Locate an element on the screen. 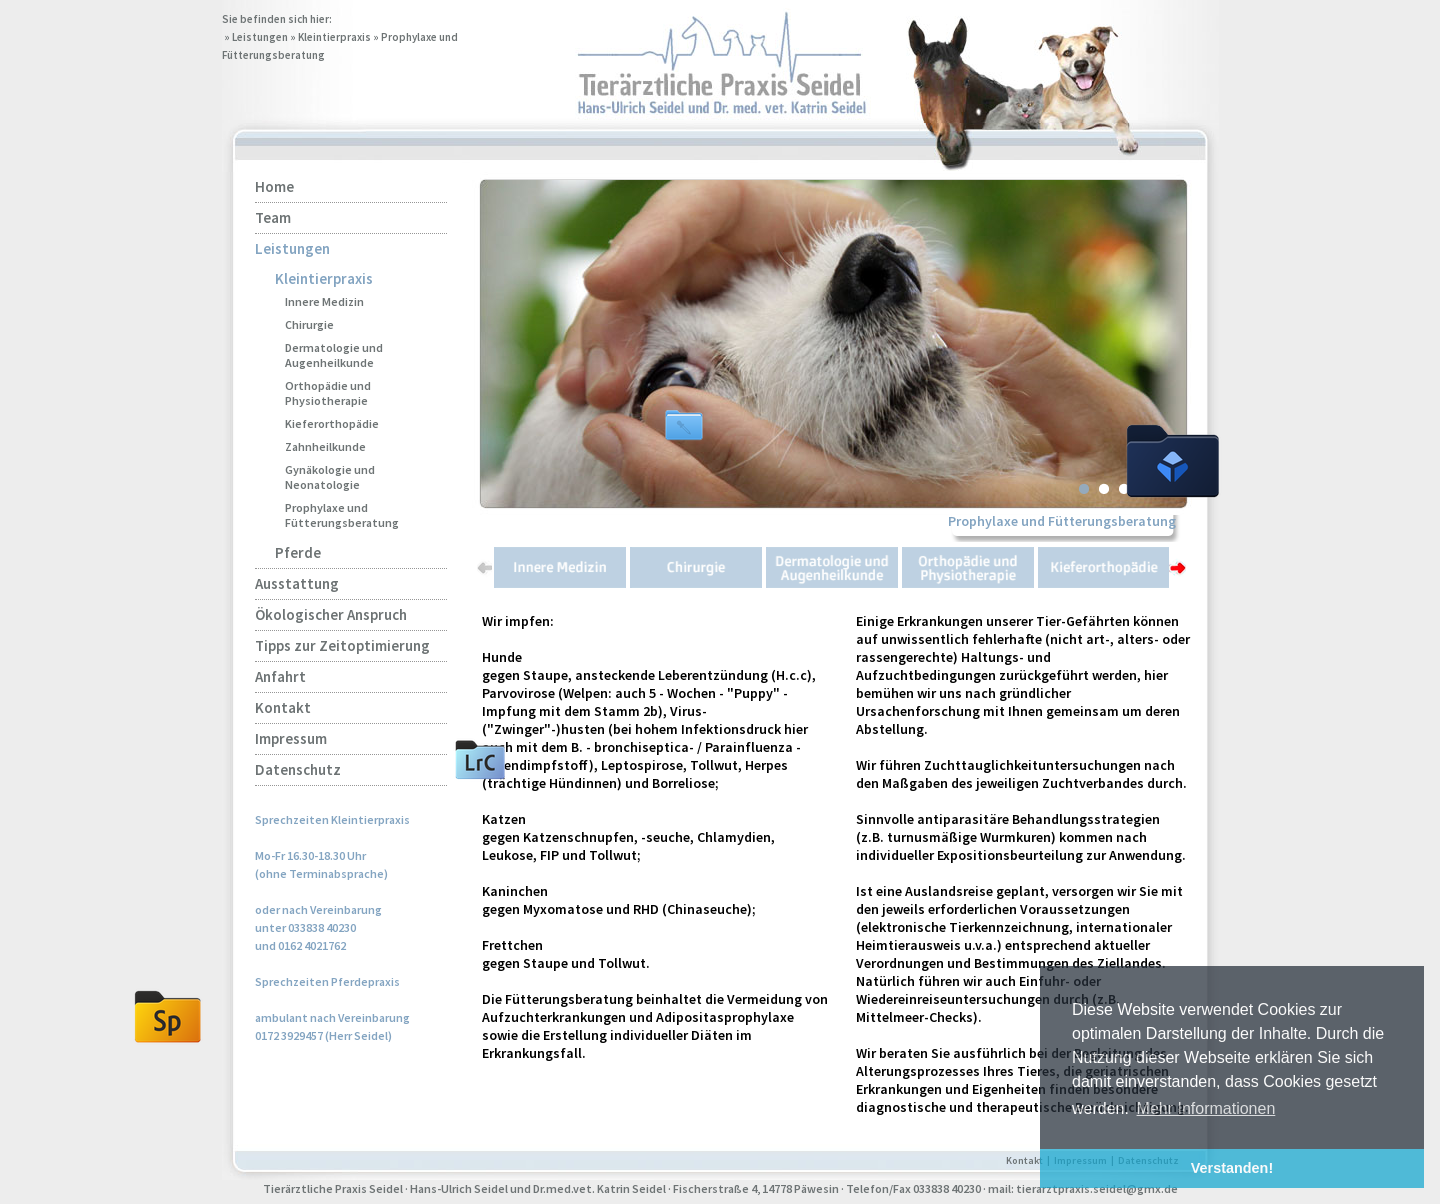 The image size is (1440, 1204). open folder containing adobe lightroom classic files is located at coordinates (480, 761).